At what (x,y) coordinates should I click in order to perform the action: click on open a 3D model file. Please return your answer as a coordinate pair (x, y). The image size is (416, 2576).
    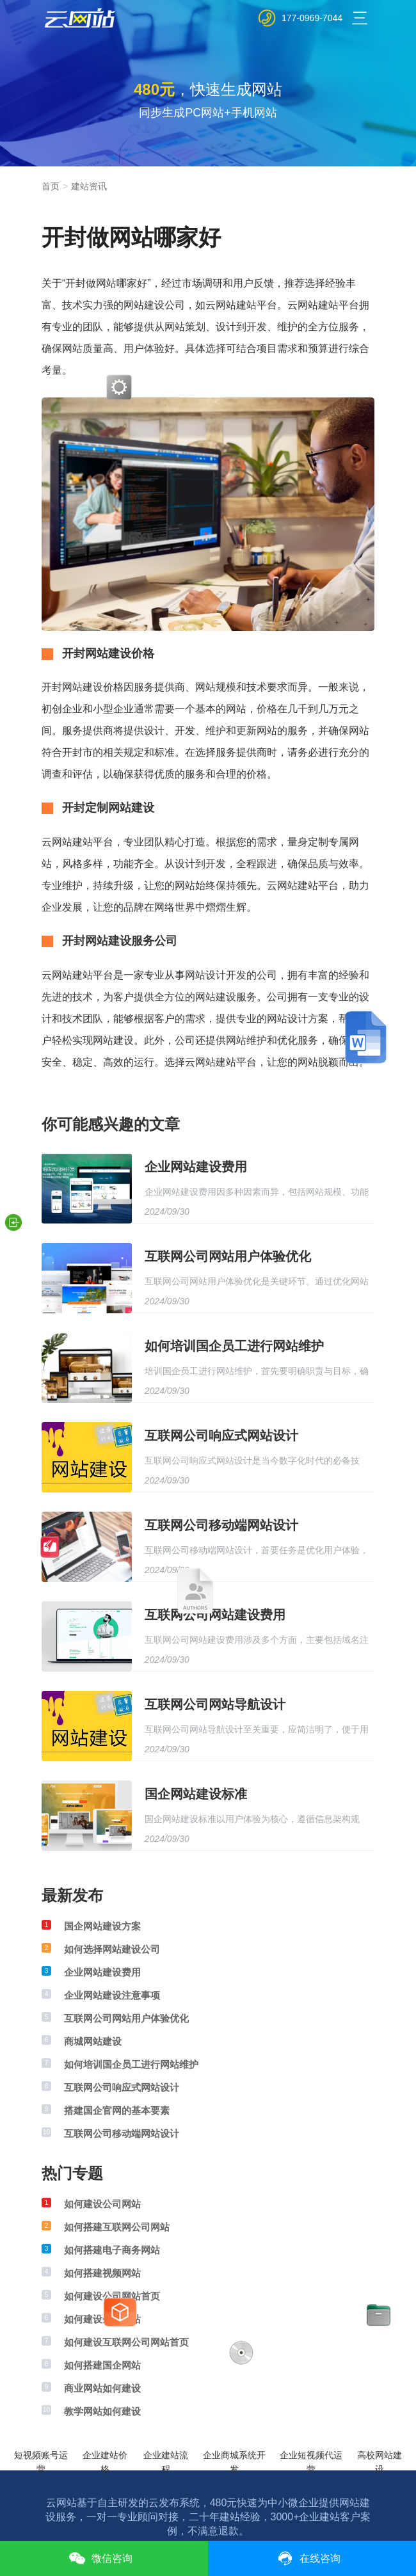
    Looking at the image, I should click on (120, 2311).